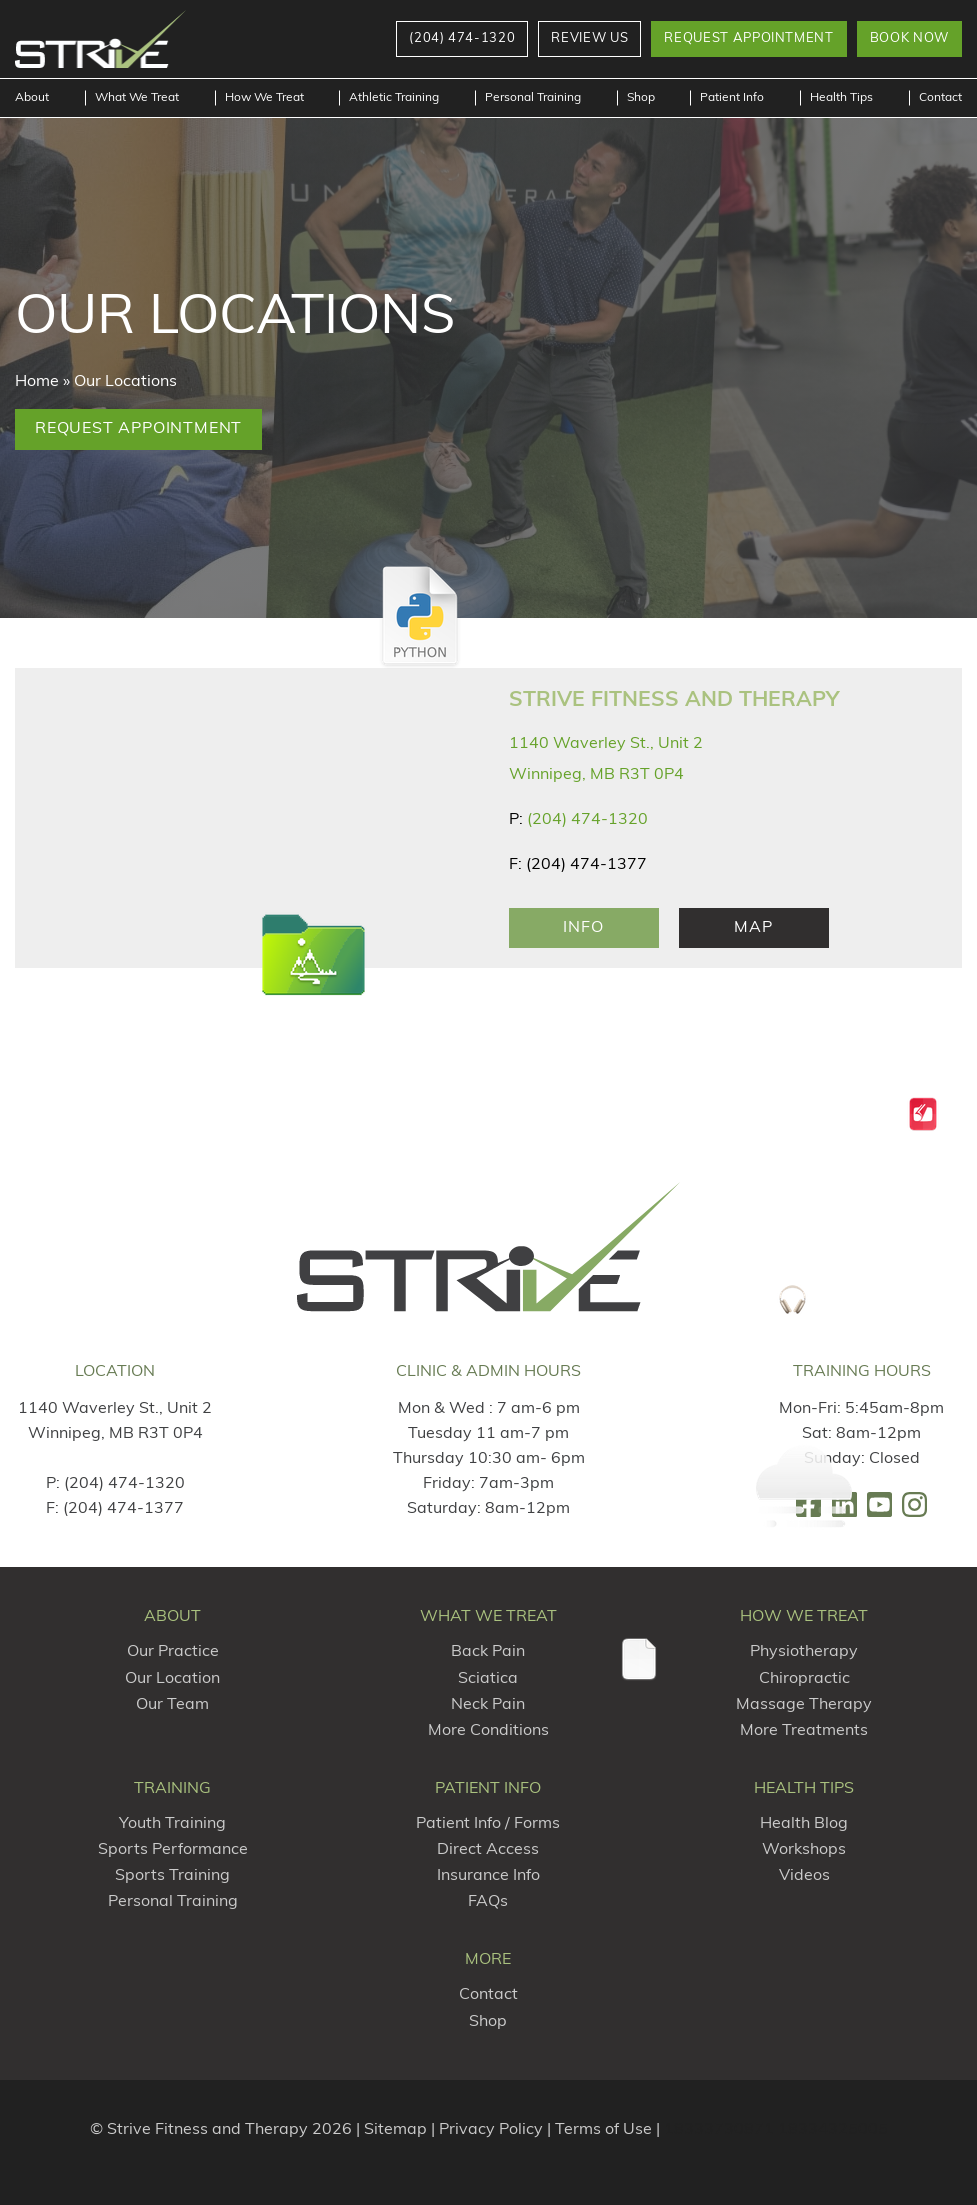 The height and width of the screenshot is (2205, 977). I want to click on indicates an empty or zero-byte file, so click(639, 1659).